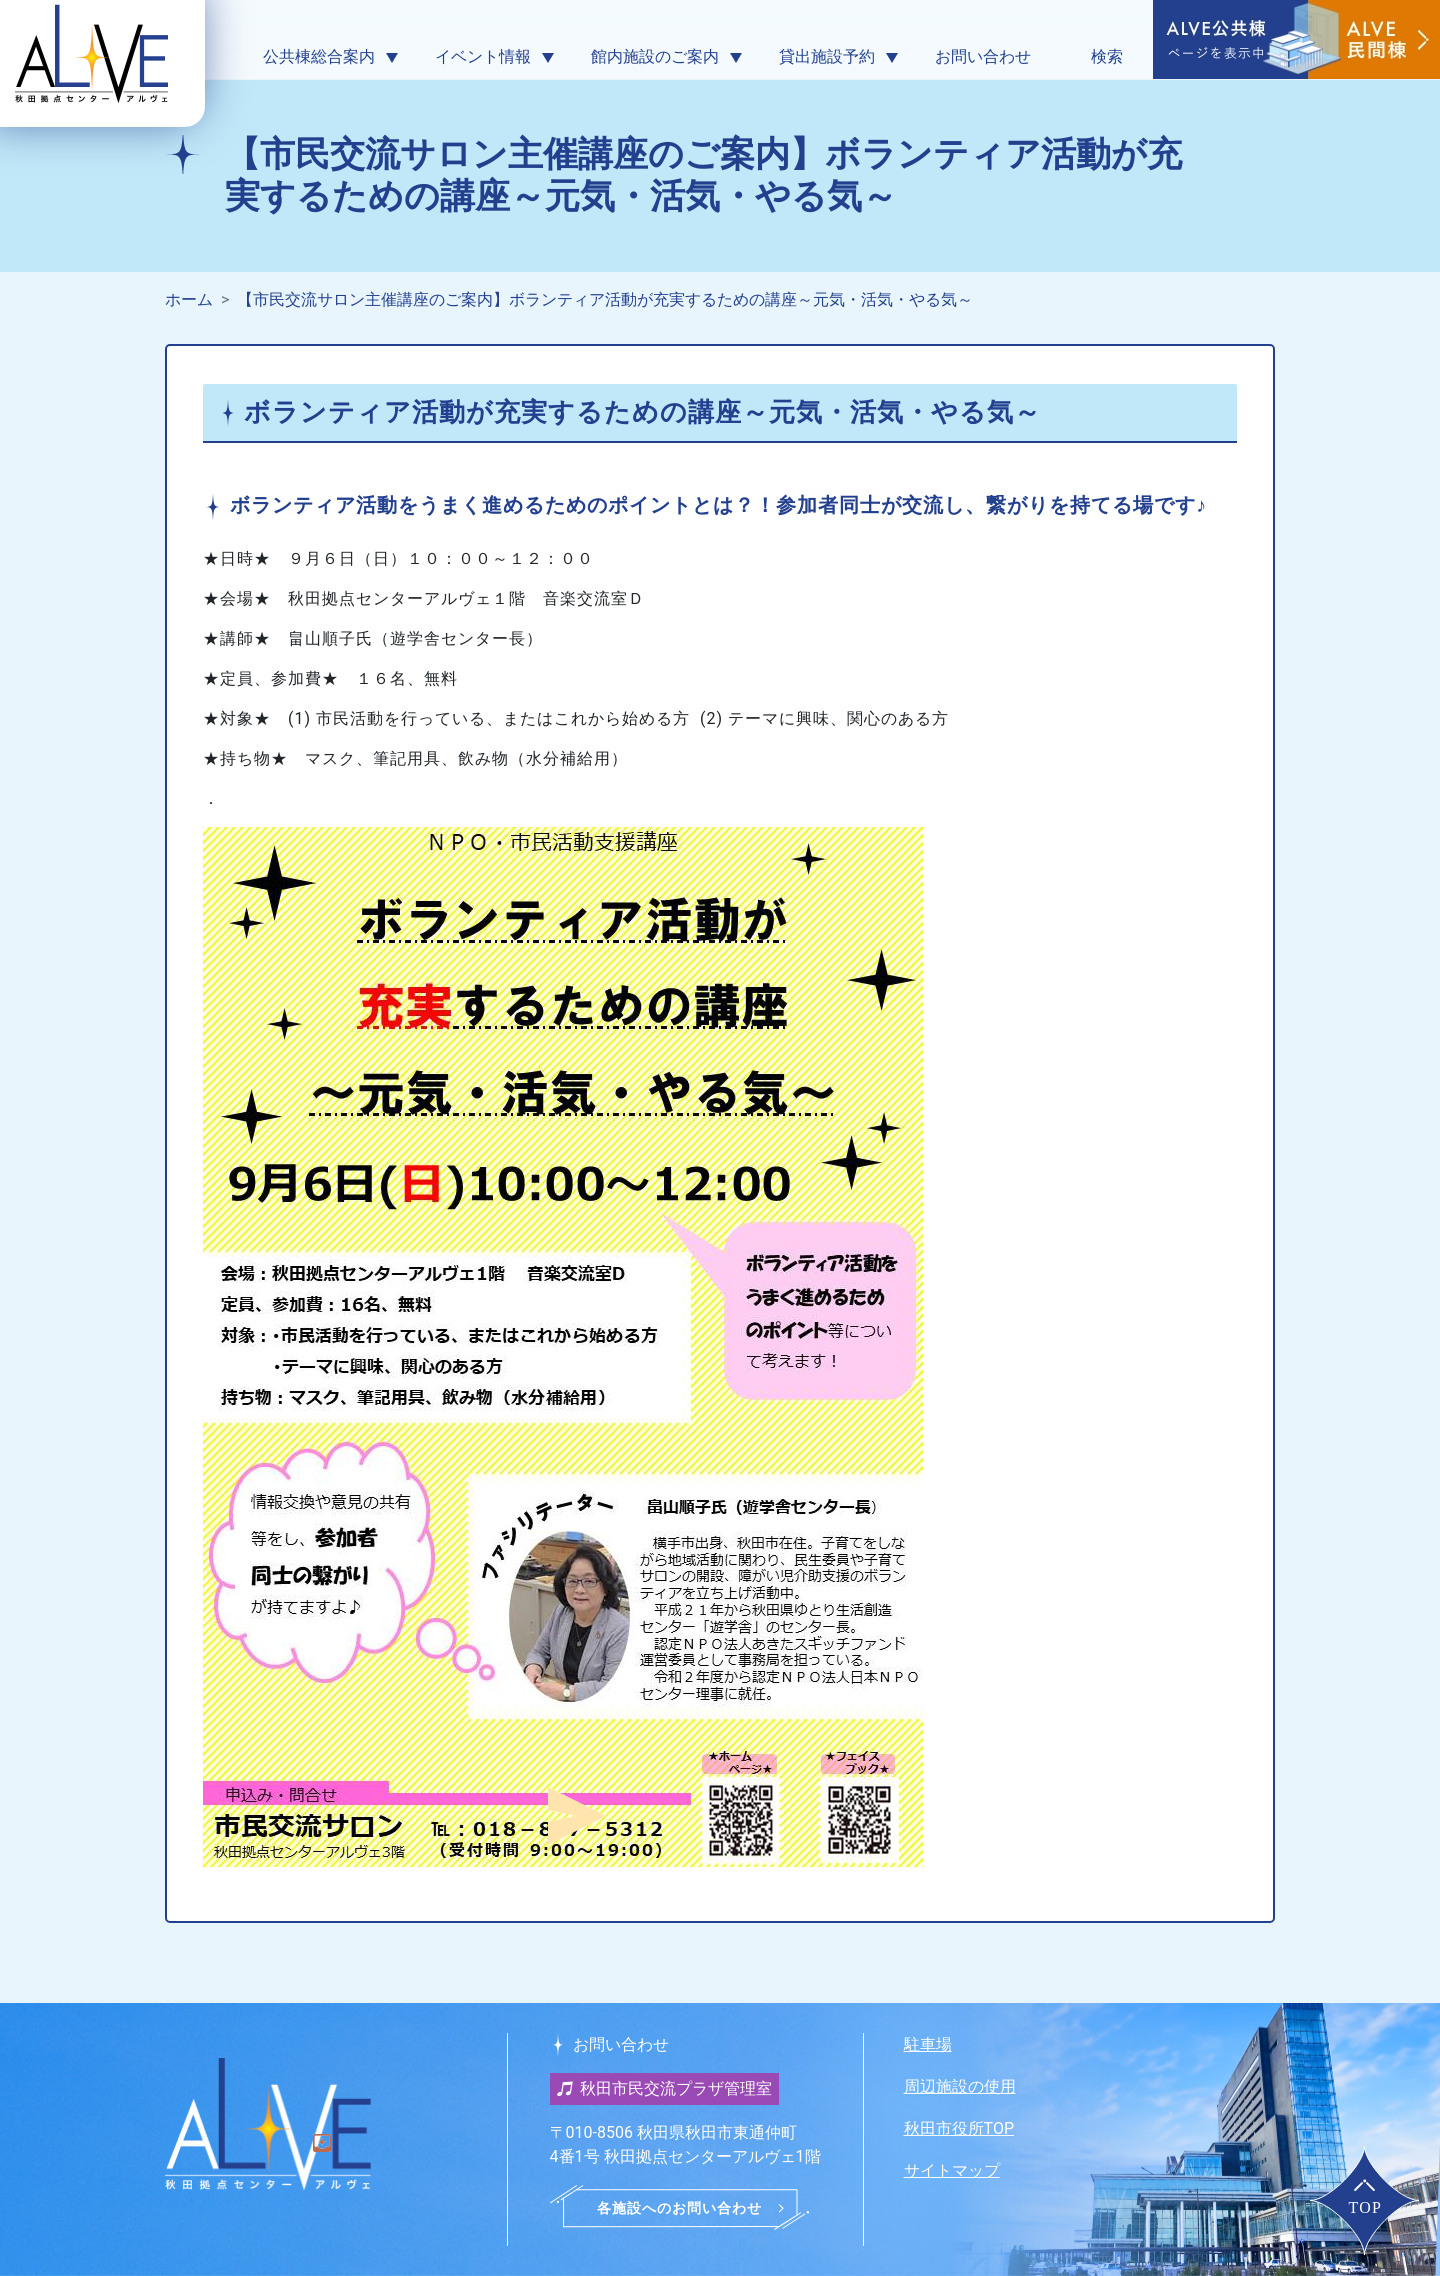  Describe the element at coordinates (322, 2143) in the screenshot. I see `download to inbox` at that location.